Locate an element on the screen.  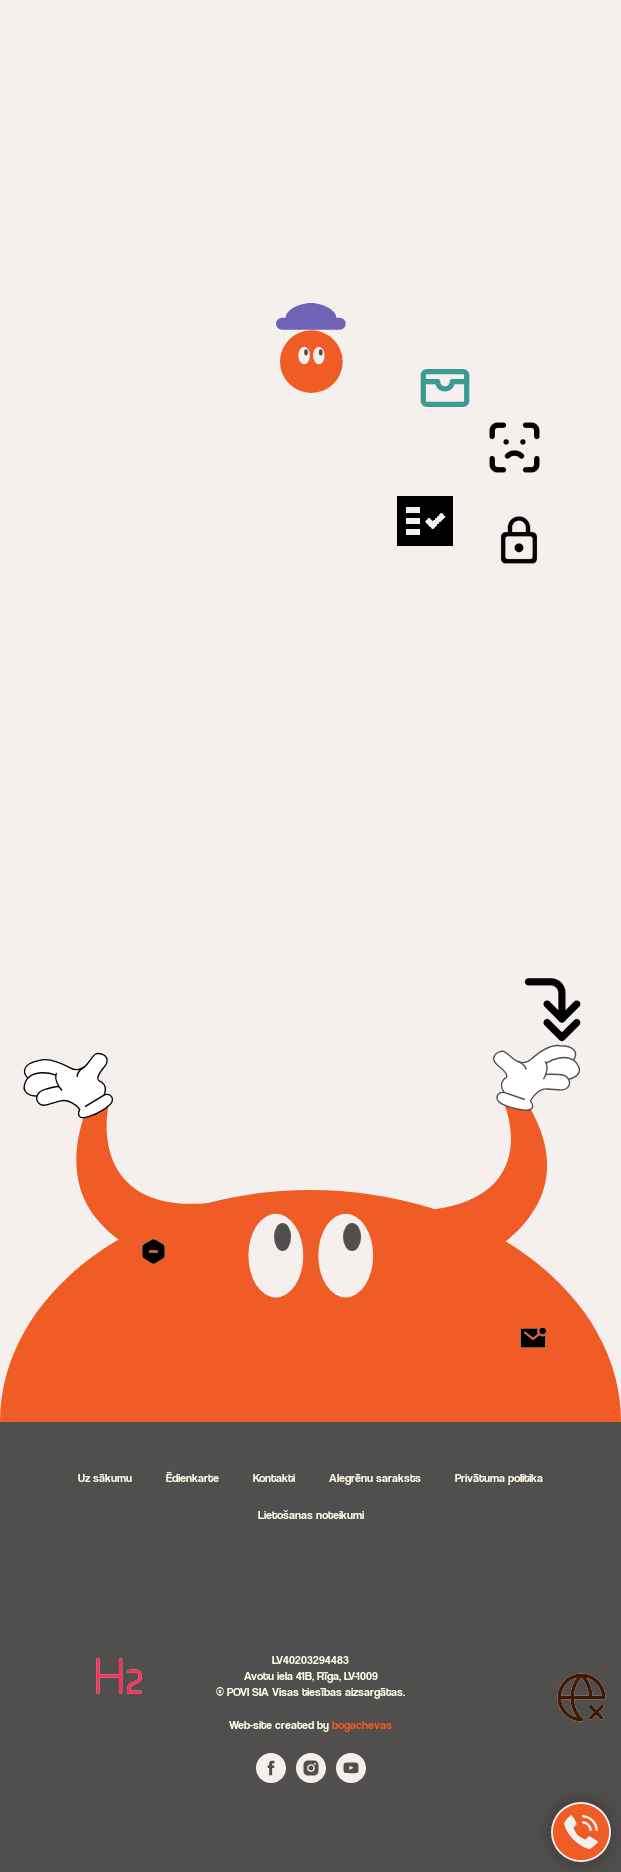
format text as heading level 2 is located at coordinates (119, 1676).